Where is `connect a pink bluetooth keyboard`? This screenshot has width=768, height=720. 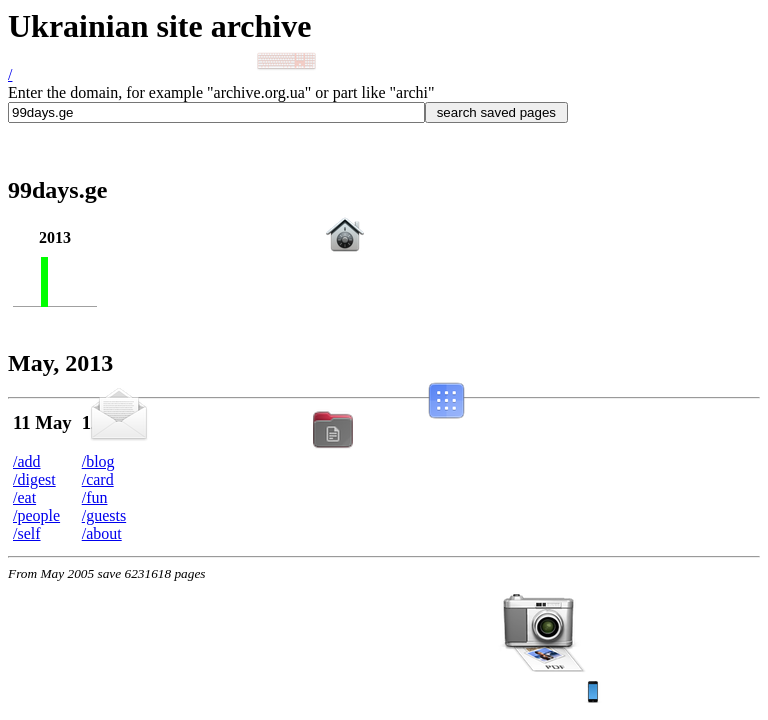 connect a pink bluetooth keyboard is located at coordinates (286, 60).